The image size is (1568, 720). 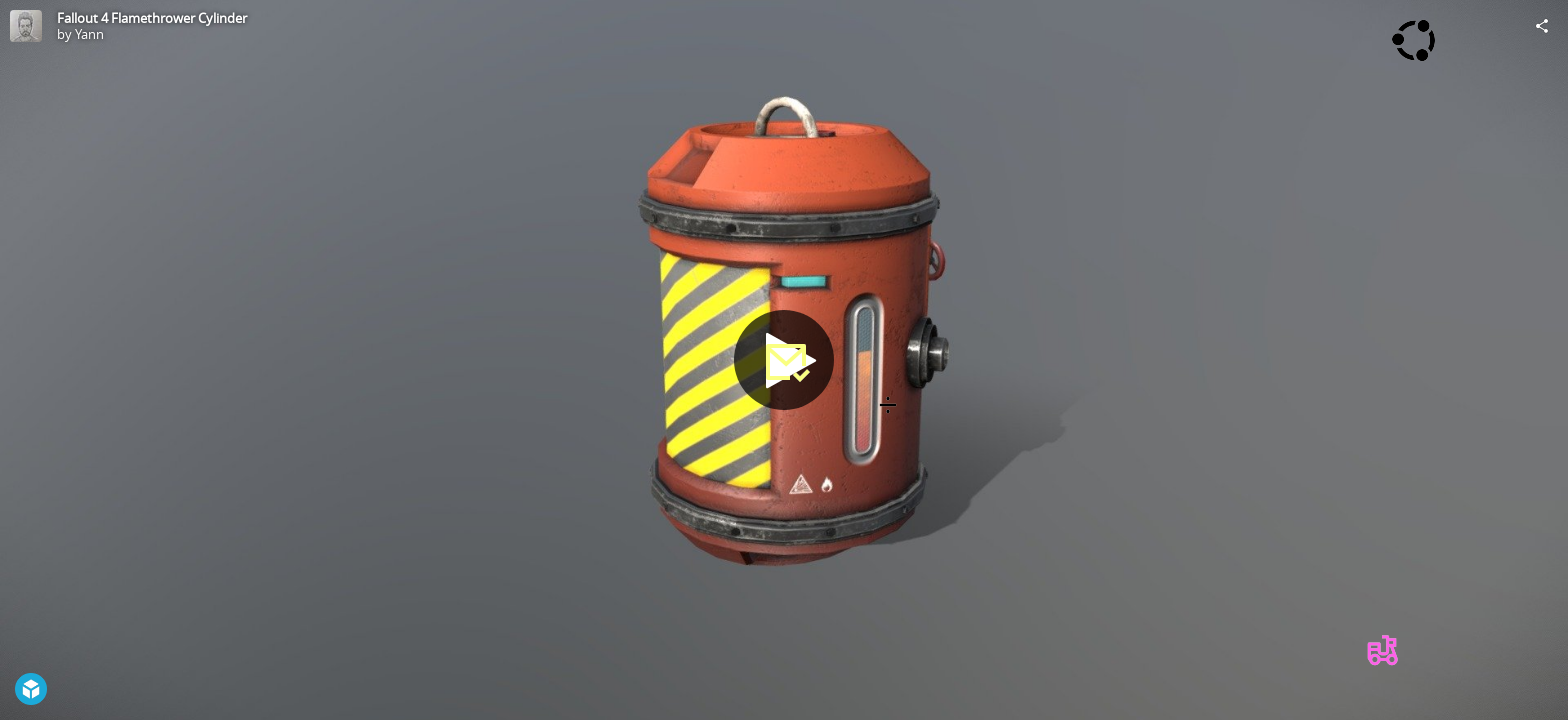 What do you see at coordinates (888, 405) in the screenshot?
I see `perform division calculation` at bounding box center [888, 405].